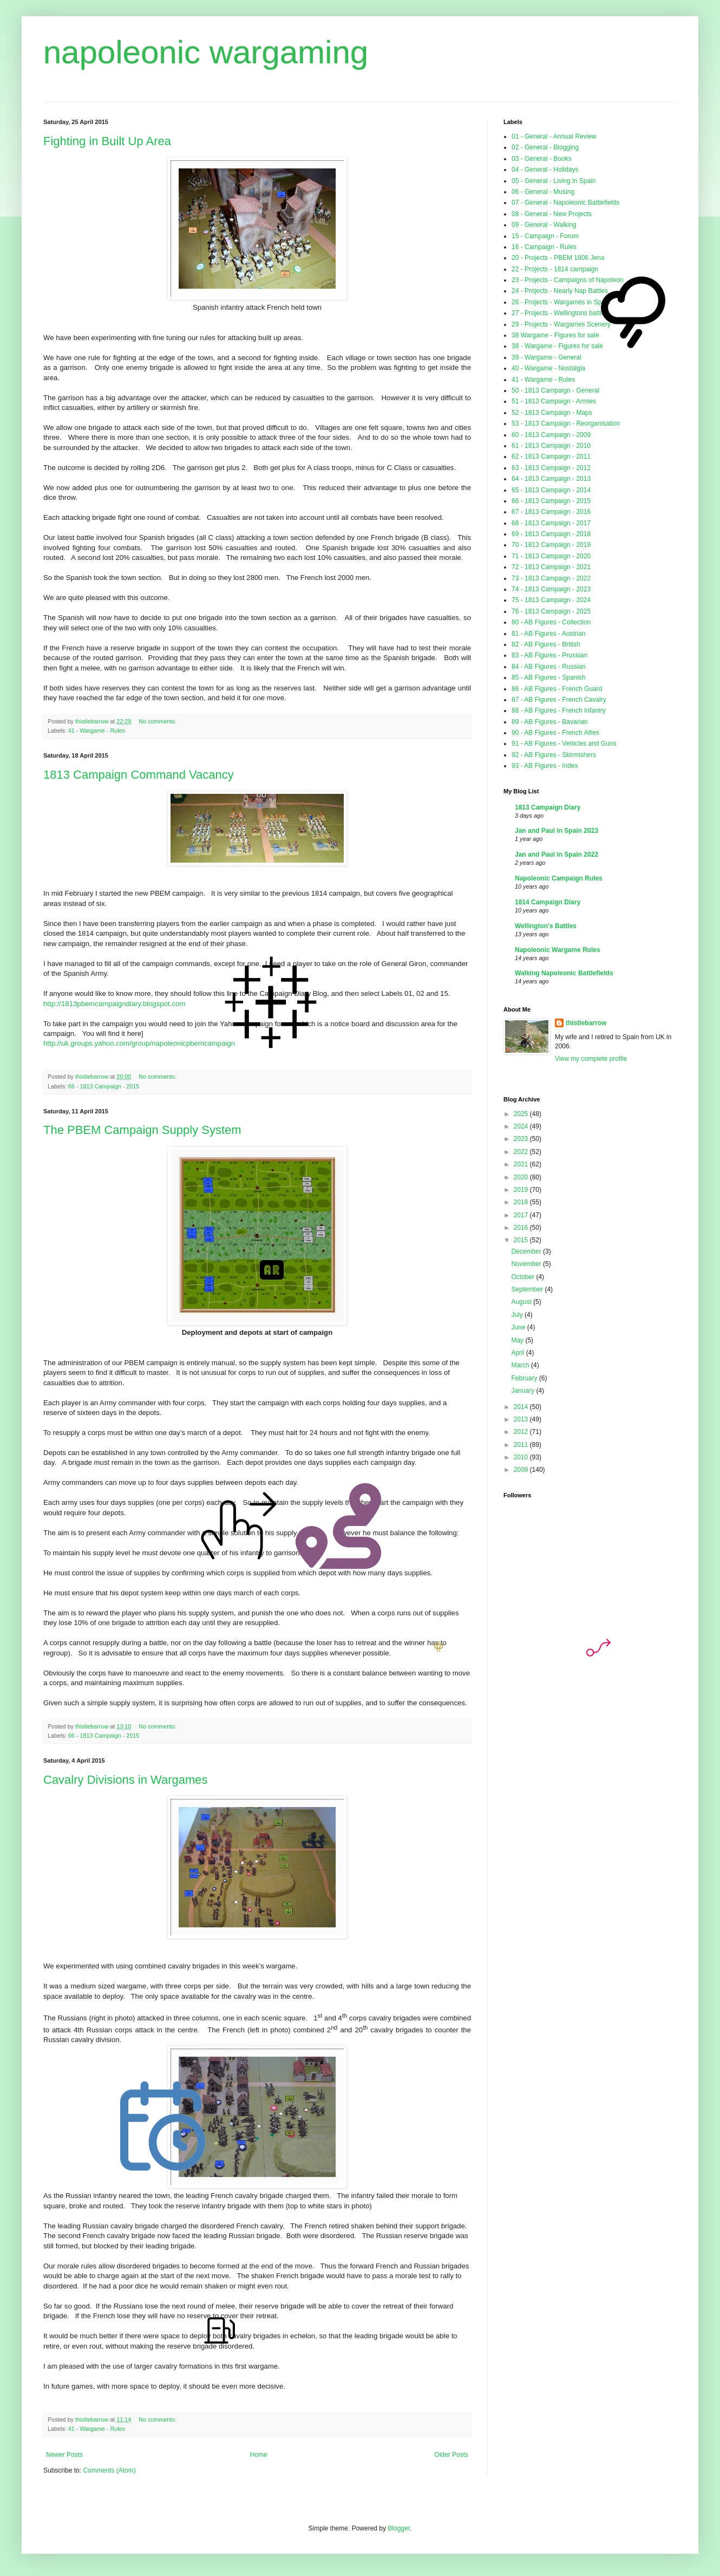  Describe the element at coordinates (338, 1526) in the screenshot. I see `view route between two locations` at that location.